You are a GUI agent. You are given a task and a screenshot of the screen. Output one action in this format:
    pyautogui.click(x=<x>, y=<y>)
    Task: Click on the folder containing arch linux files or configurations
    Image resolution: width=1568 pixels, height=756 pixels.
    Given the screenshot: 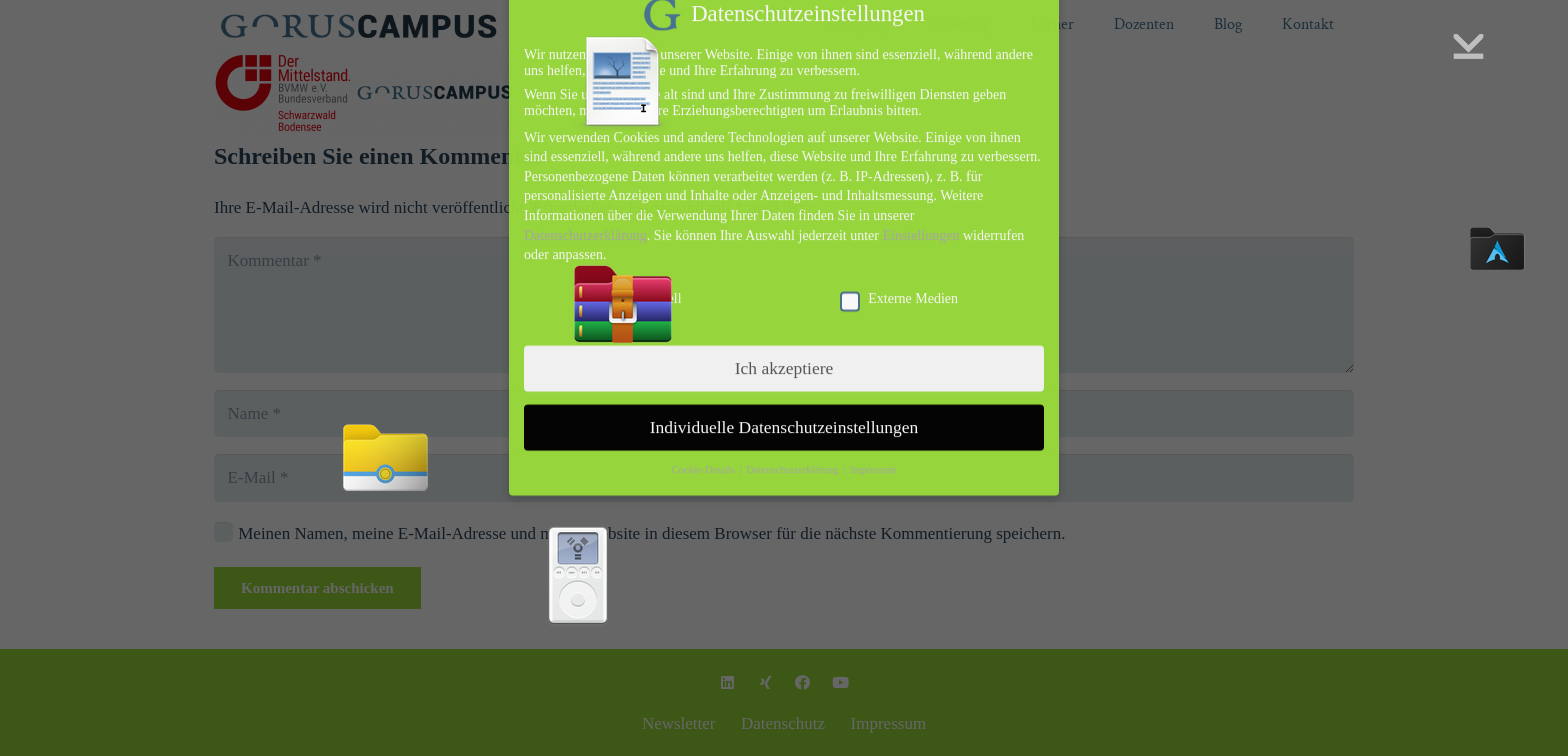 What is the action you would take?
    pyautogui.click(x=1497, y=250)
    